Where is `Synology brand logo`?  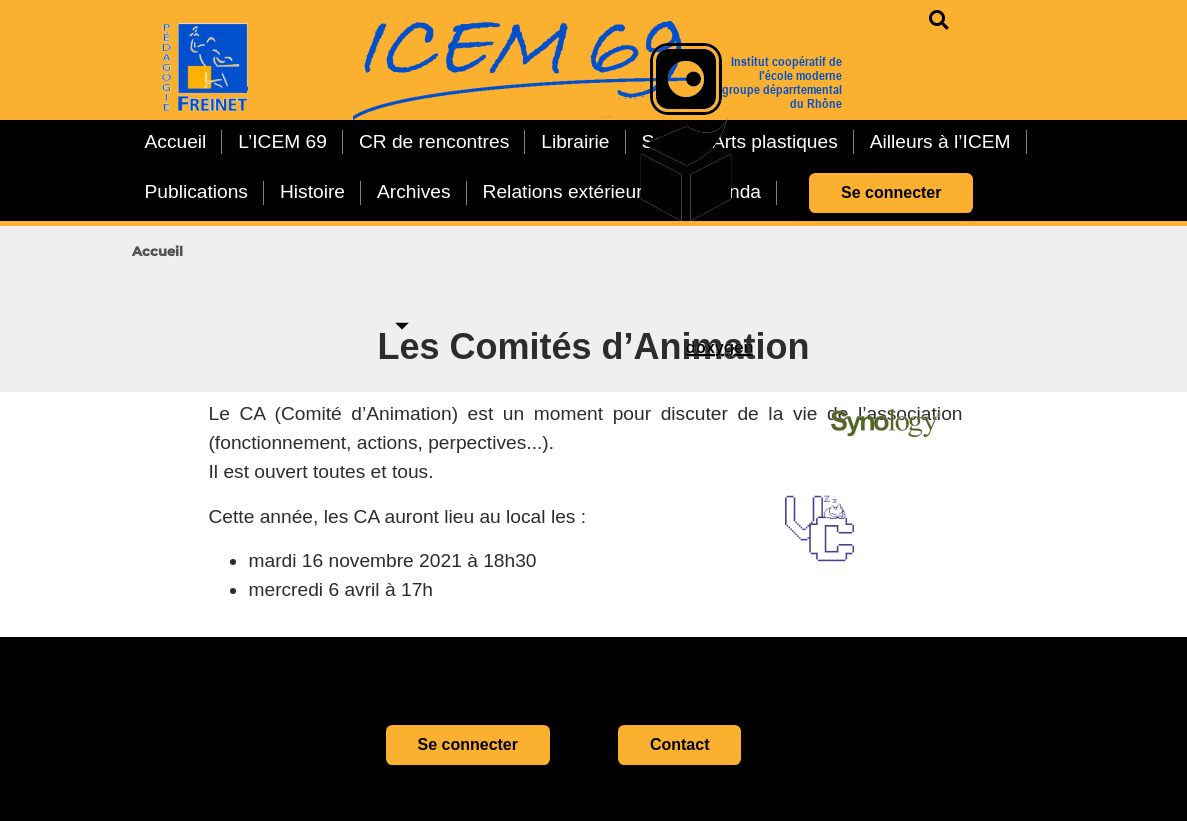 Synology brand logo is located at coordinates (886, 423).